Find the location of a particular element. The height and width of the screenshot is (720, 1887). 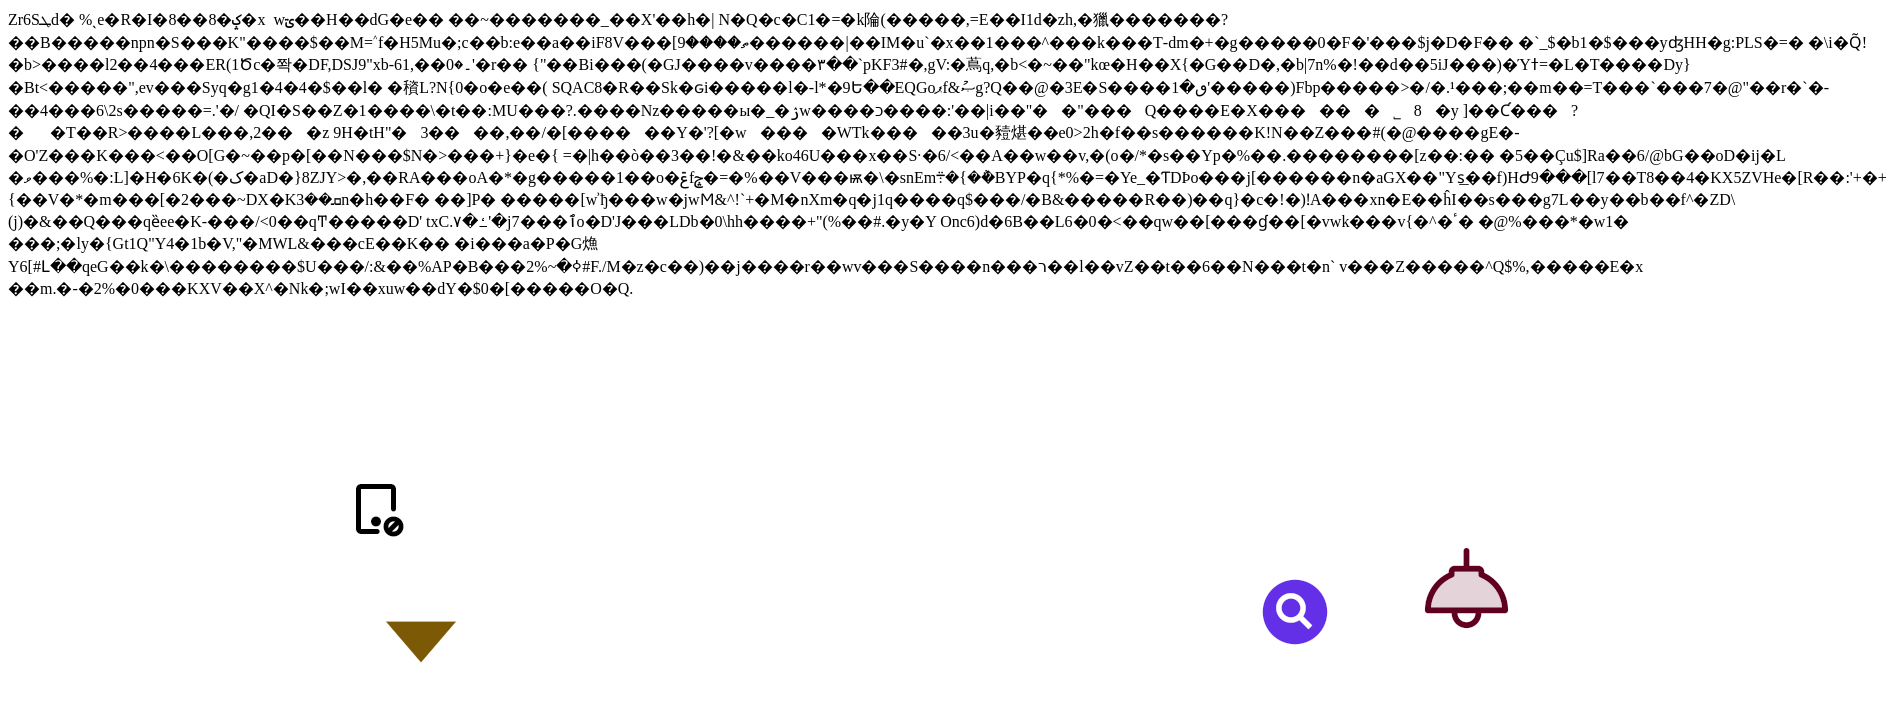

cancel tablet connection or pairing is located at coordinates (376, 509).